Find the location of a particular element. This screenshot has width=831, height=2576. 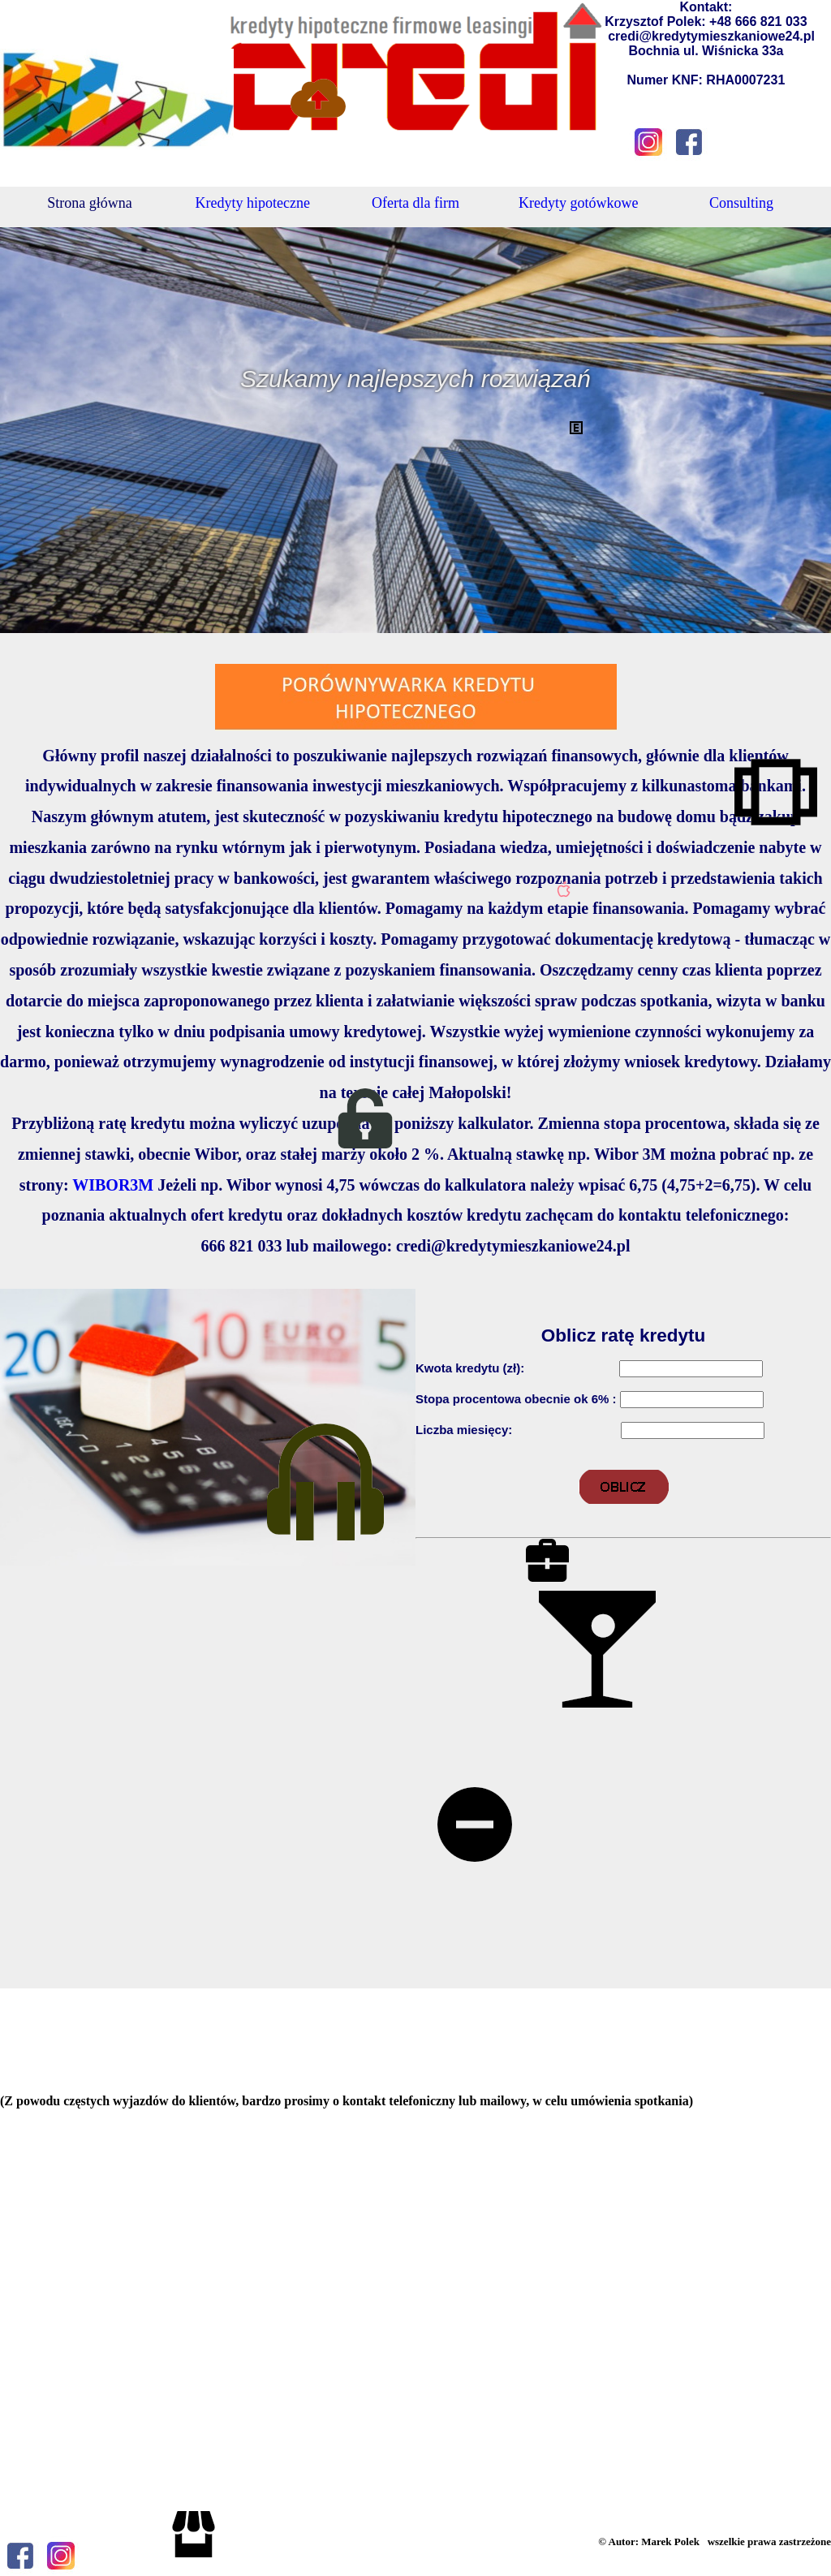

open the store or shop is located at coordinates (193, 2534).